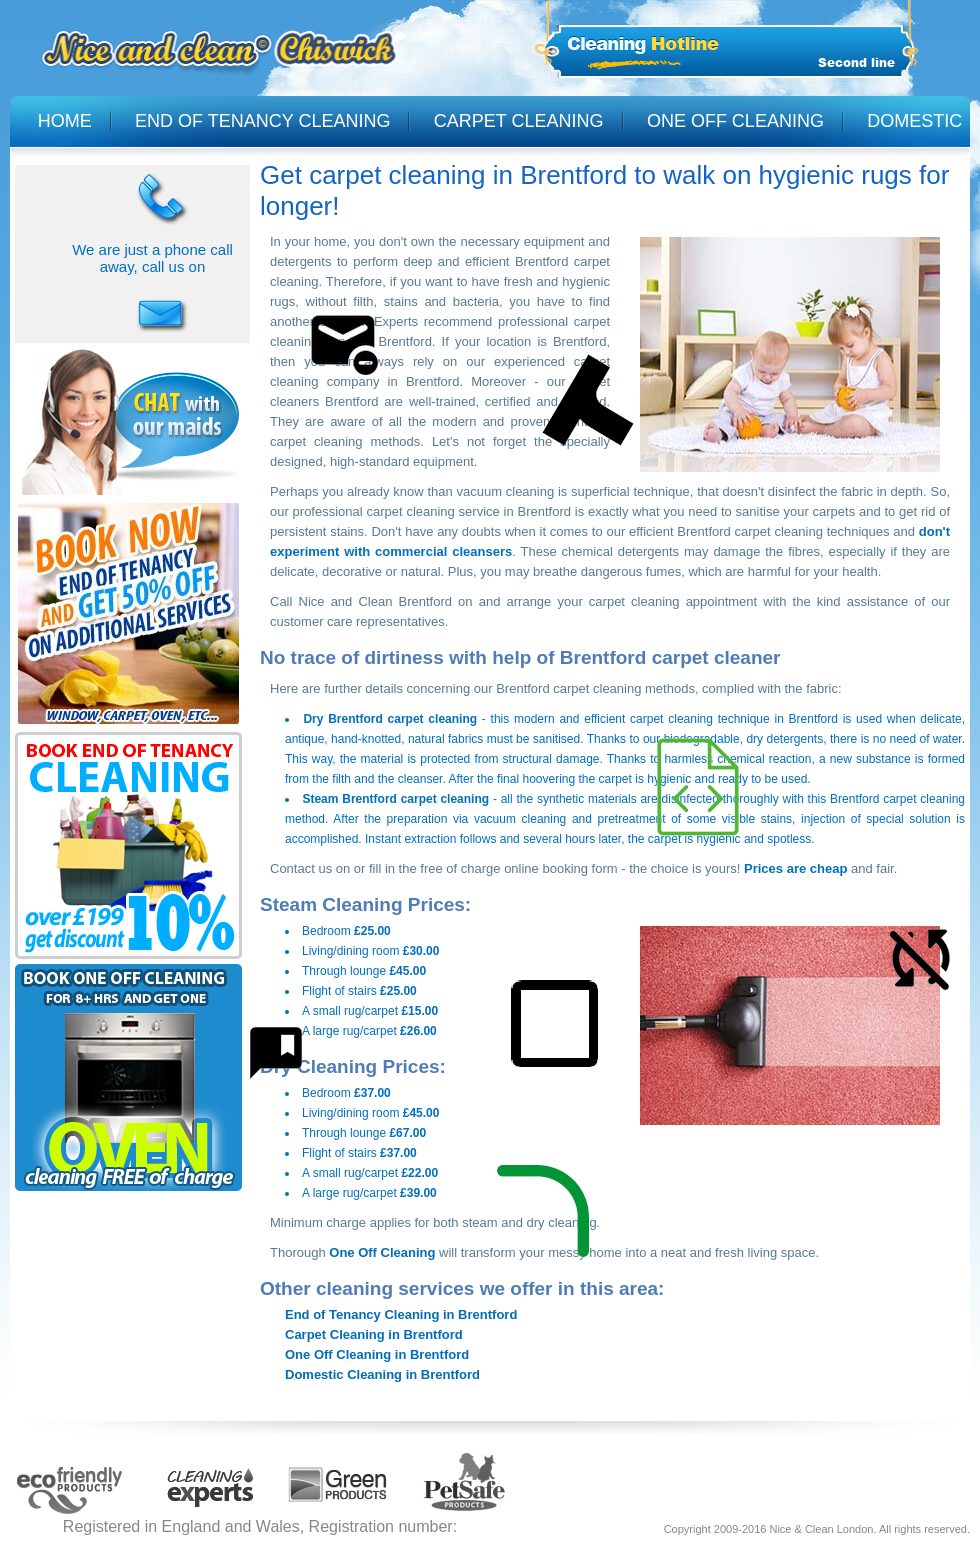 This screenshot has width=980, height=1555. Describe the element at coordinates (276, 1053) in the screenshot. I see `access saved comments or notes` at that location.